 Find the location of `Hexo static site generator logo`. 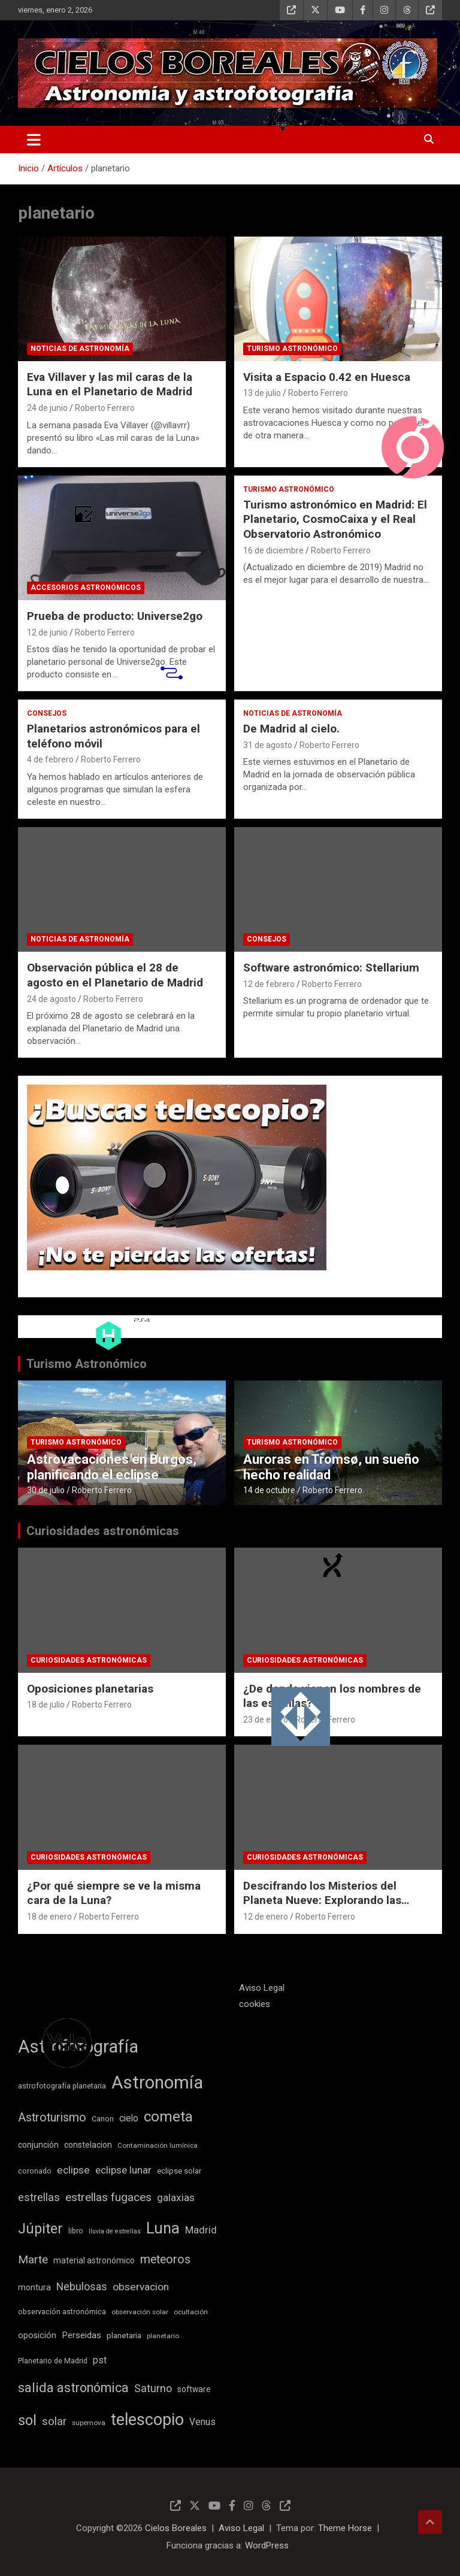

Hexo static site generator logo is located at coordinates (108, 1336).